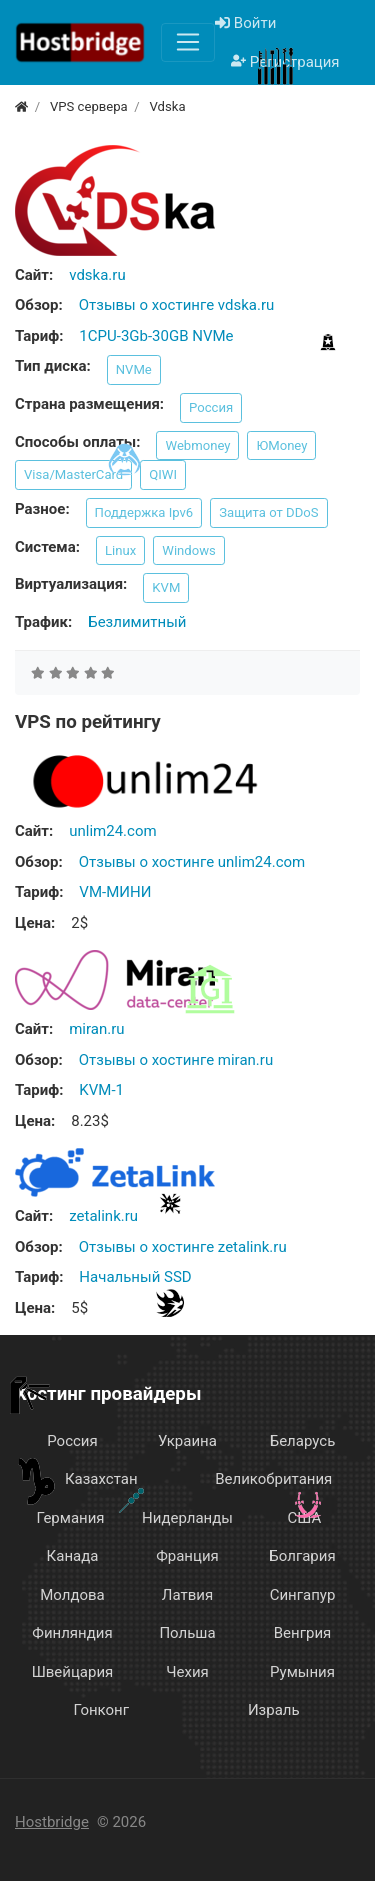 The width and height of the screenshot is (375, 1881). Describe the element at coordinates (308, 1505) in the screenshot. I see `activate whirlwind or spinning attack ability` at that location.